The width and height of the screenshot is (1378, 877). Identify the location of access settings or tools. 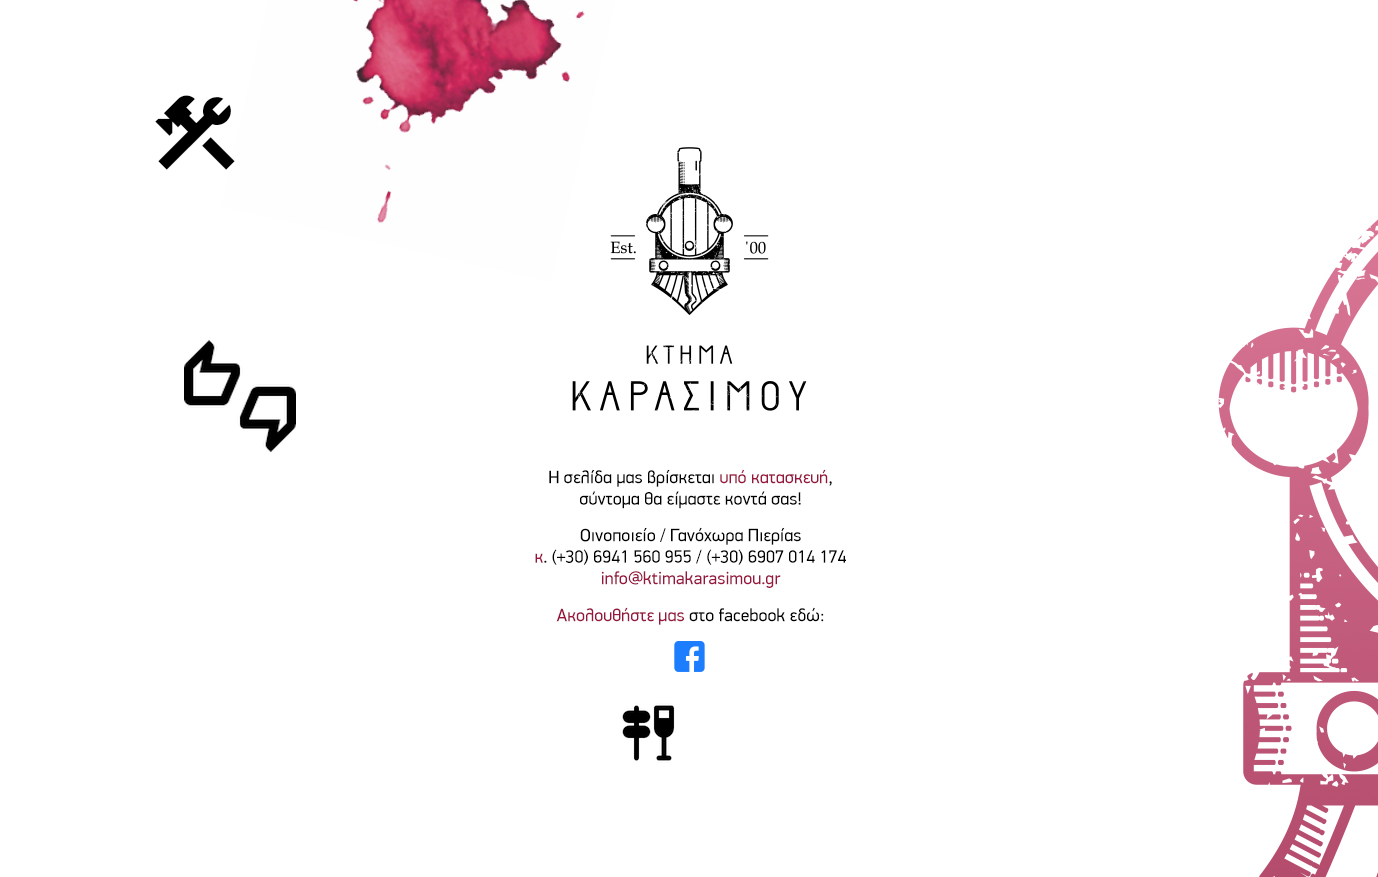
(195, 133).